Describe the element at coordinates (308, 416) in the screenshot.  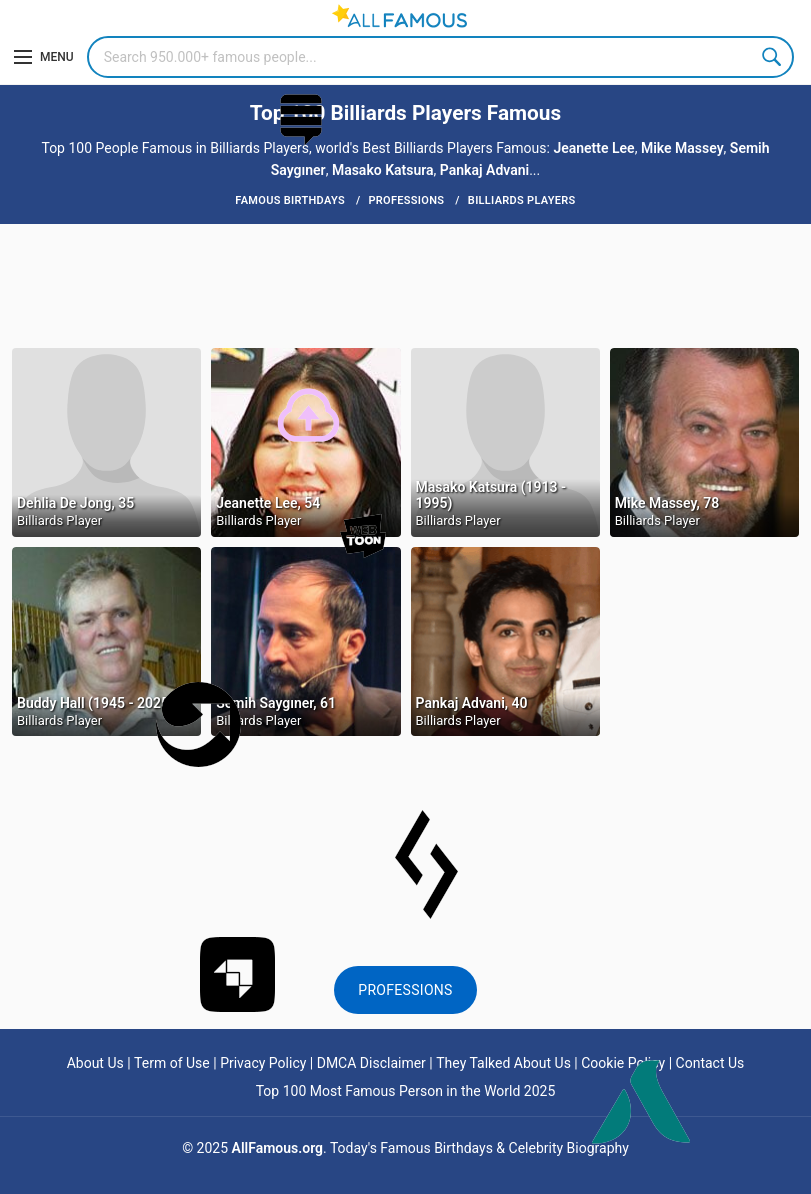
I see `upload file to cloud storage` at that location.